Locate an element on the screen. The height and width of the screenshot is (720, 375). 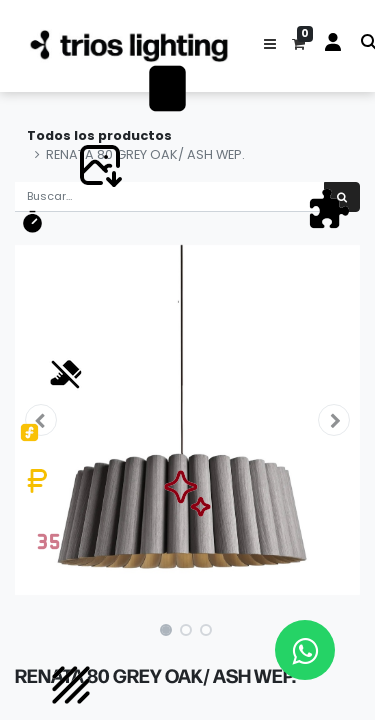
access function or formula editor is located at coordinates (29, 432).